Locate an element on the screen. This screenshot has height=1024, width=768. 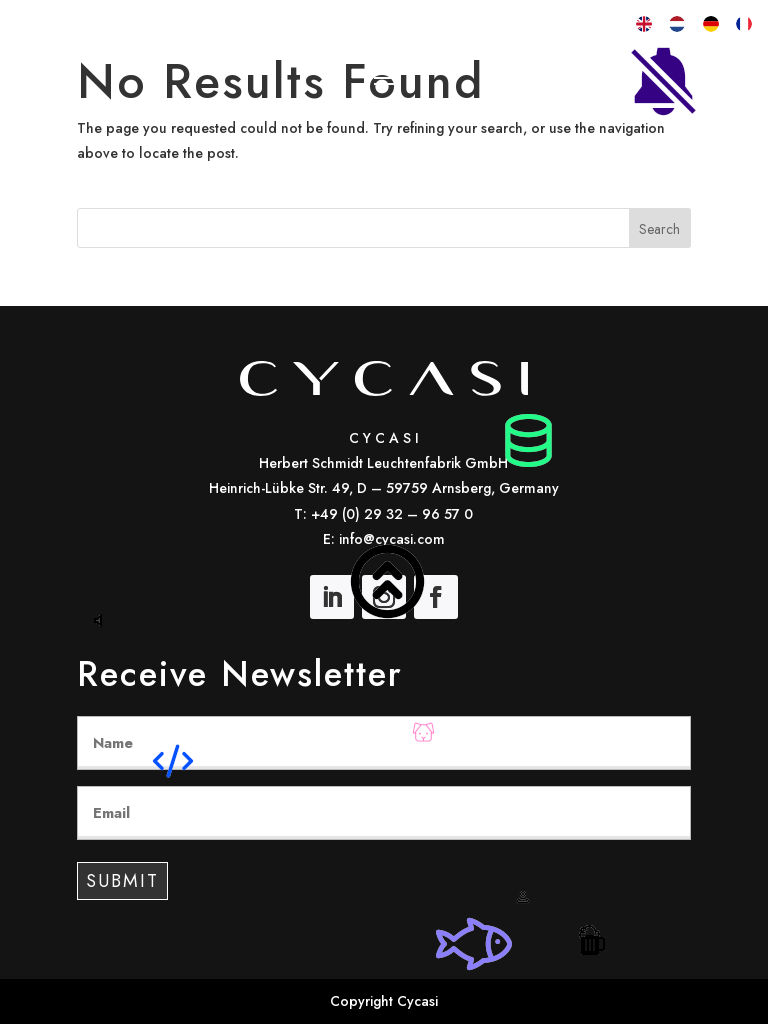
mute notifications is located at coordinates (663, 81).